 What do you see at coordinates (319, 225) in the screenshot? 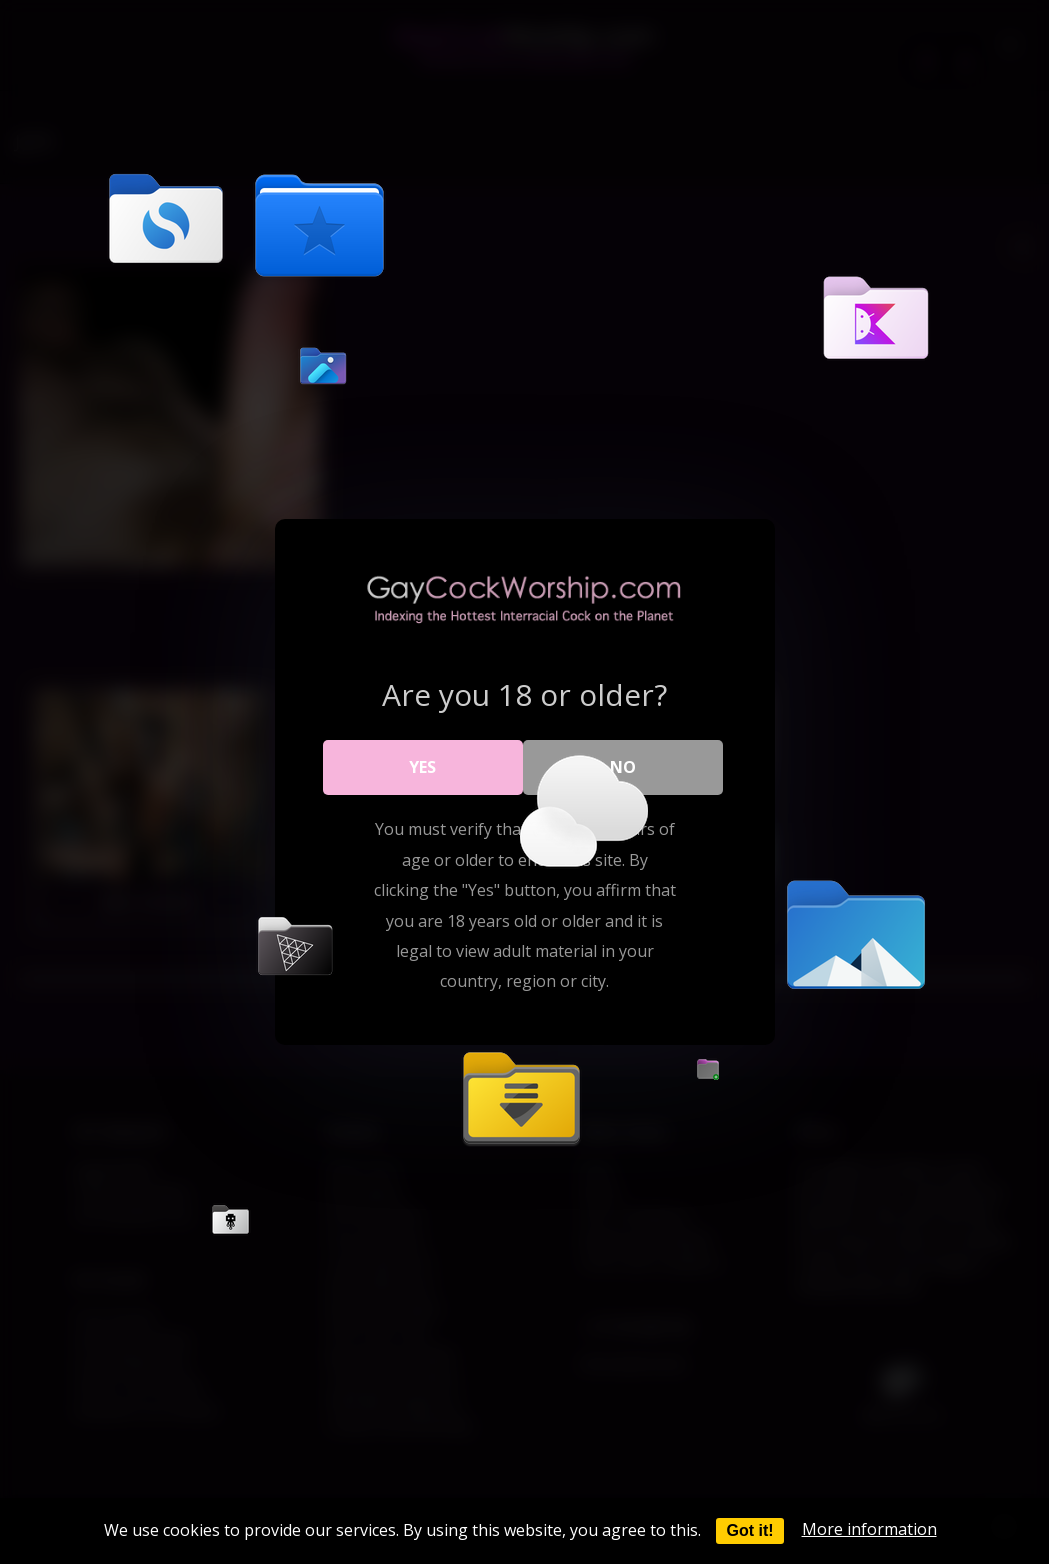
I see `access bookmarked or favorite files` at bounding box center [319, 225].